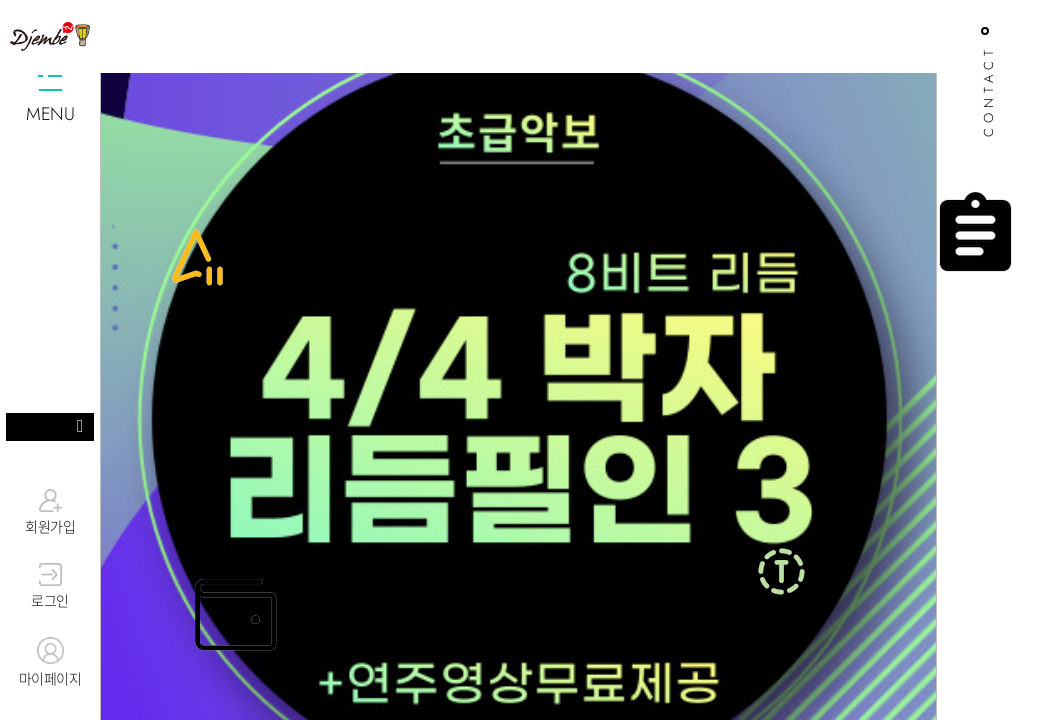 The height and width of the screenshot is (720, 1037). What do you see at coordinates (975, 235) in the screenshot?
I see `view assignments or tasks` at bounding box center [975, 235].